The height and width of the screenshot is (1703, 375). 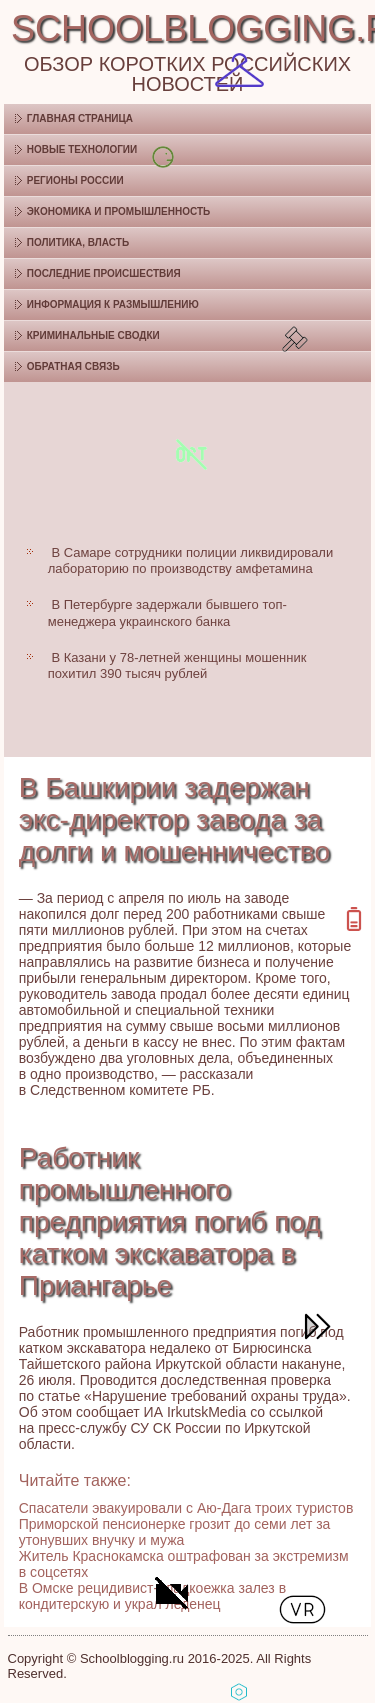 I want to click on http options method disabled or unavailable, so click(x=191, y=454).